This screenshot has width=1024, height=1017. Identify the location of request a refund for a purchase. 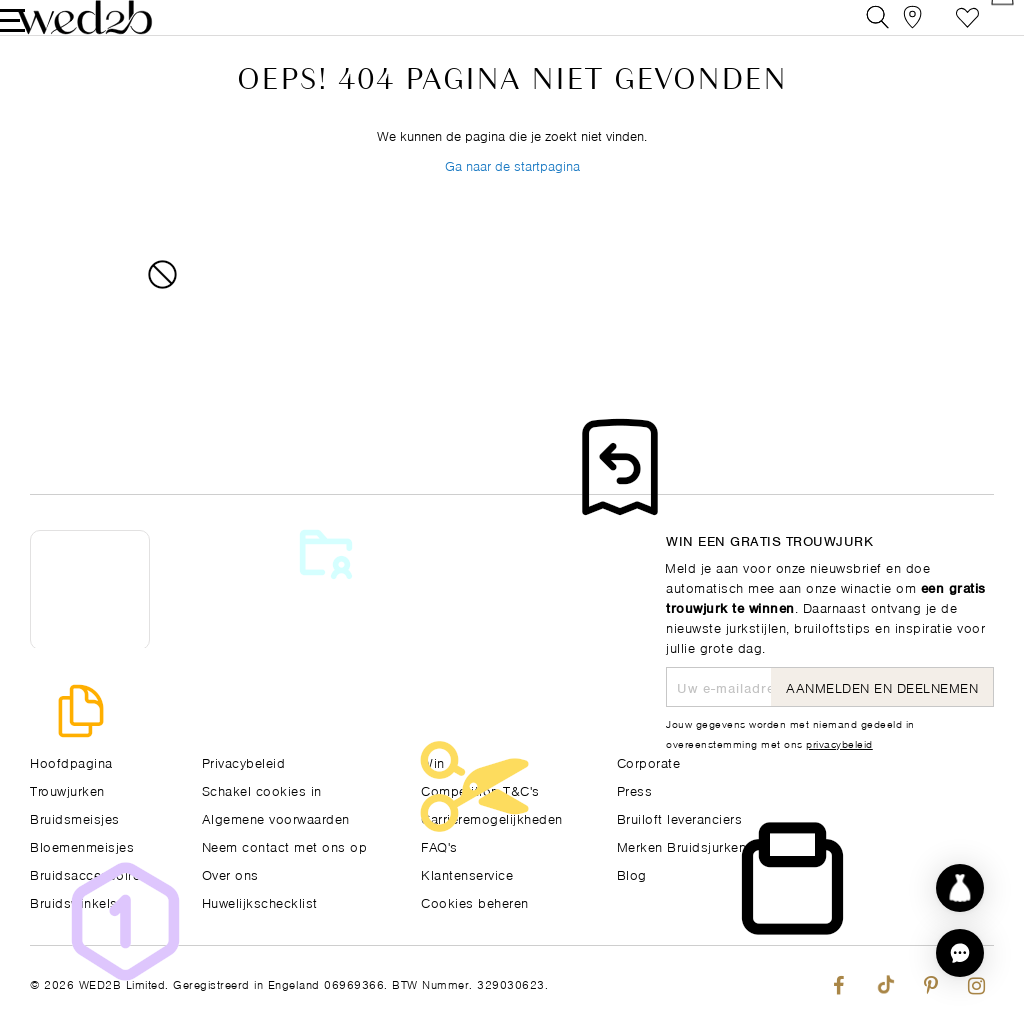
(620, 467).